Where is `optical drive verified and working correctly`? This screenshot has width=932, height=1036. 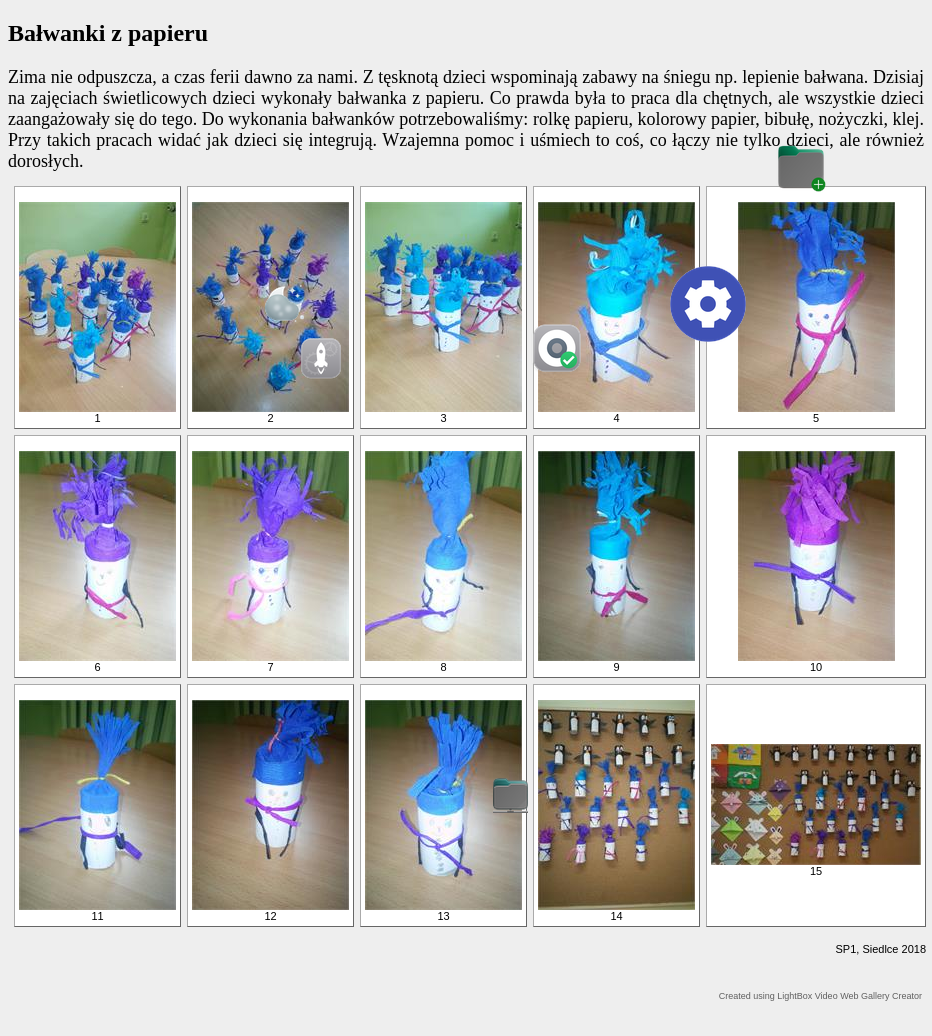
optical drive verified and working correctly is located at coordinates (557, 349).